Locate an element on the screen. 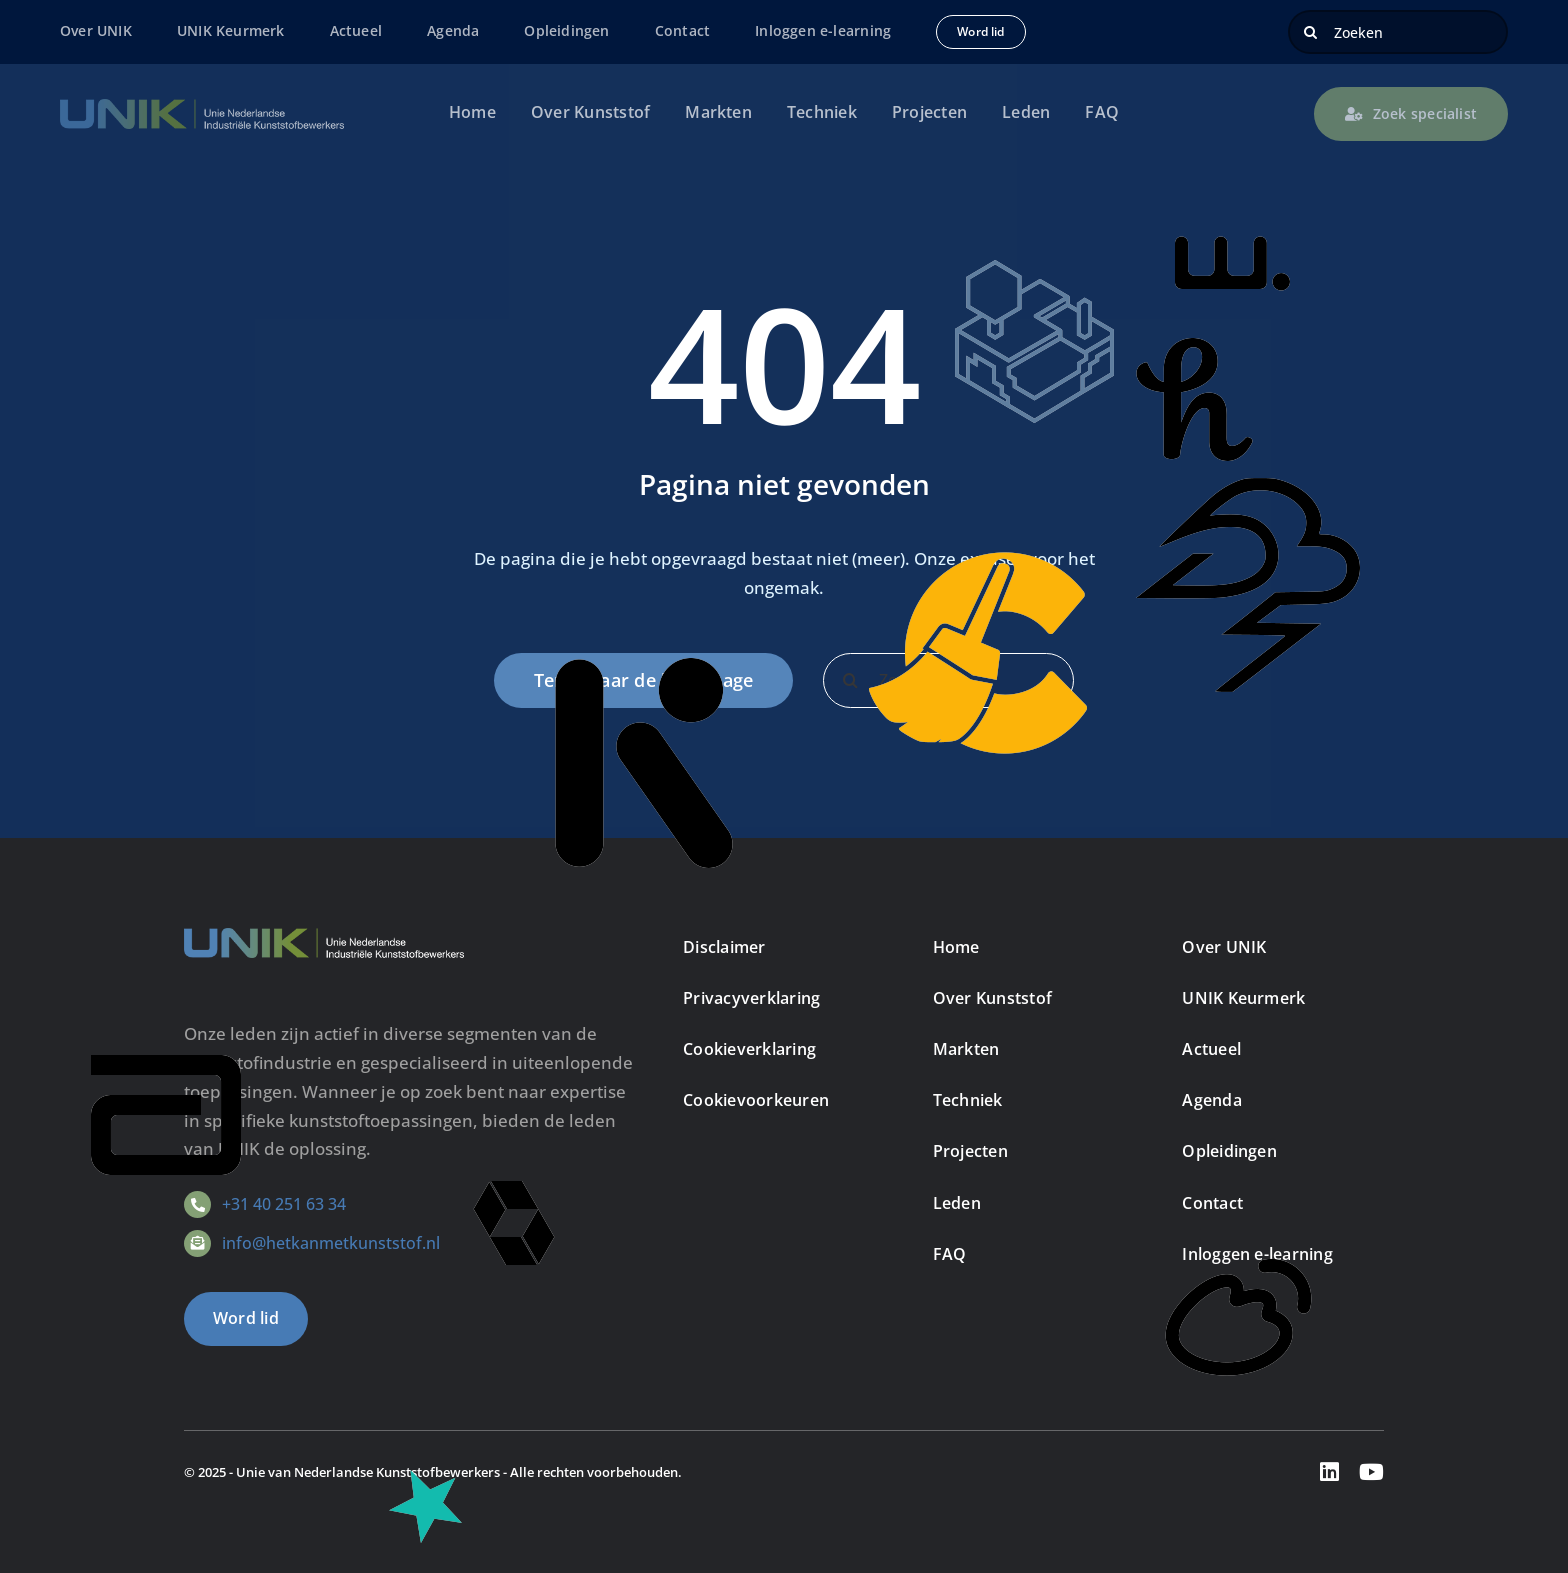 This screenshot has width=1568, height=1573. open the Honey browser extension is located at coordinates (1194, 399).